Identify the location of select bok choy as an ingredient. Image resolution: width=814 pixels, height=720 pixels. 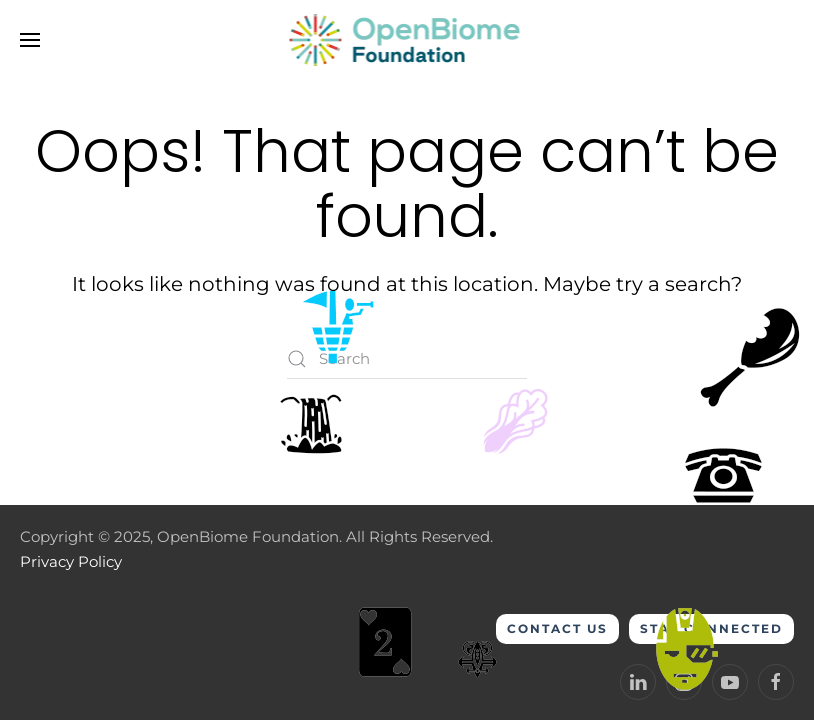
(515, 421).